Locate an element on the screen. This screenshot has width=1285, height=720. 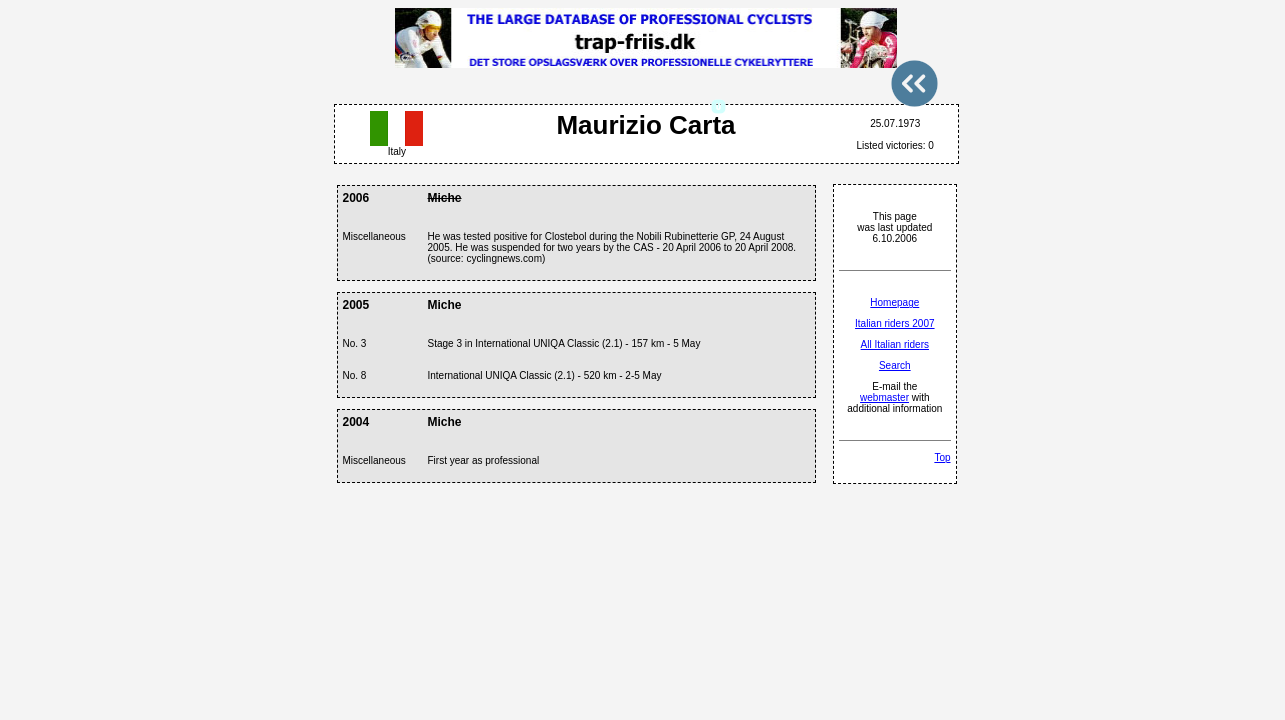
indicates an unread item or status is located at coordinates (718, 106).